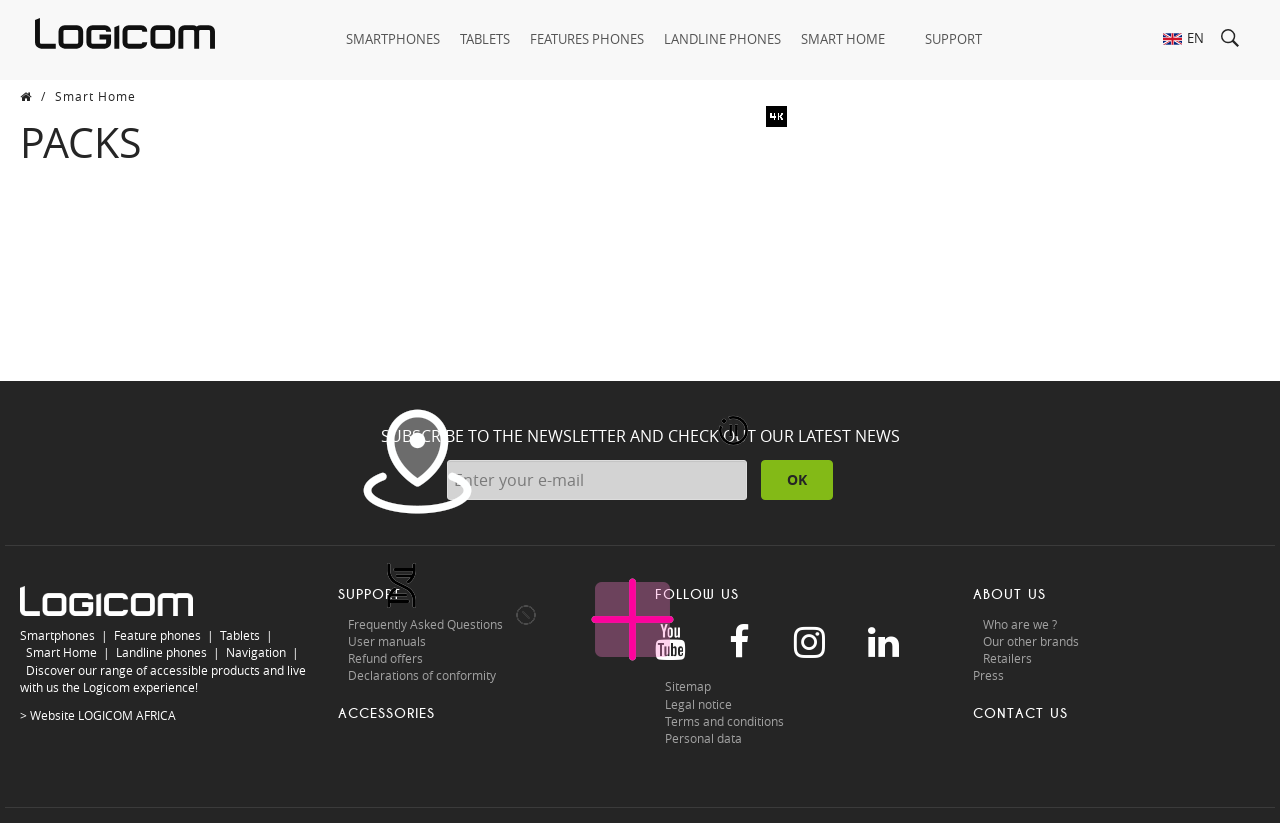 The width and height of the screenshot is (1280, 823). I want to click on access genetic or biological information, so click(401, 585).